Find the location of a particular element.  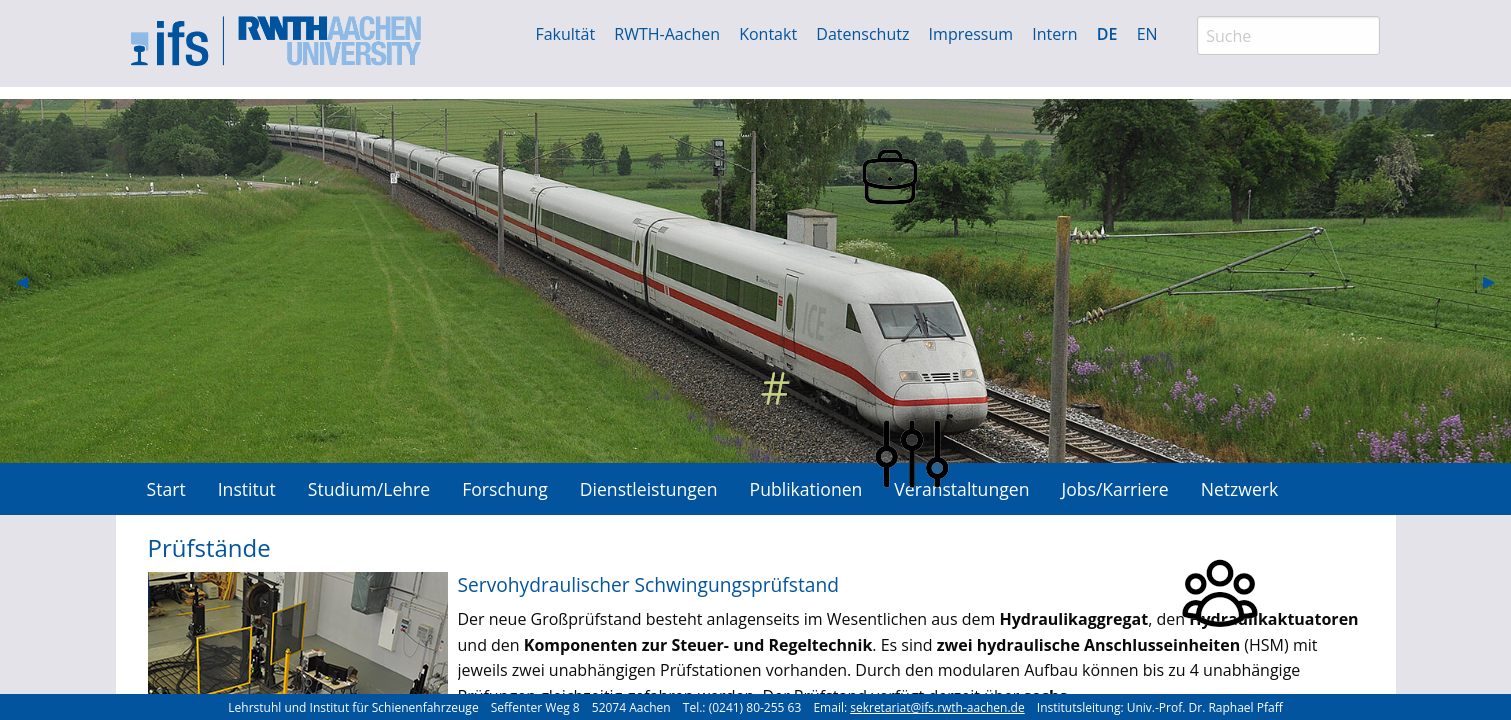

access work or business documents is located at coordinates (890, 177).